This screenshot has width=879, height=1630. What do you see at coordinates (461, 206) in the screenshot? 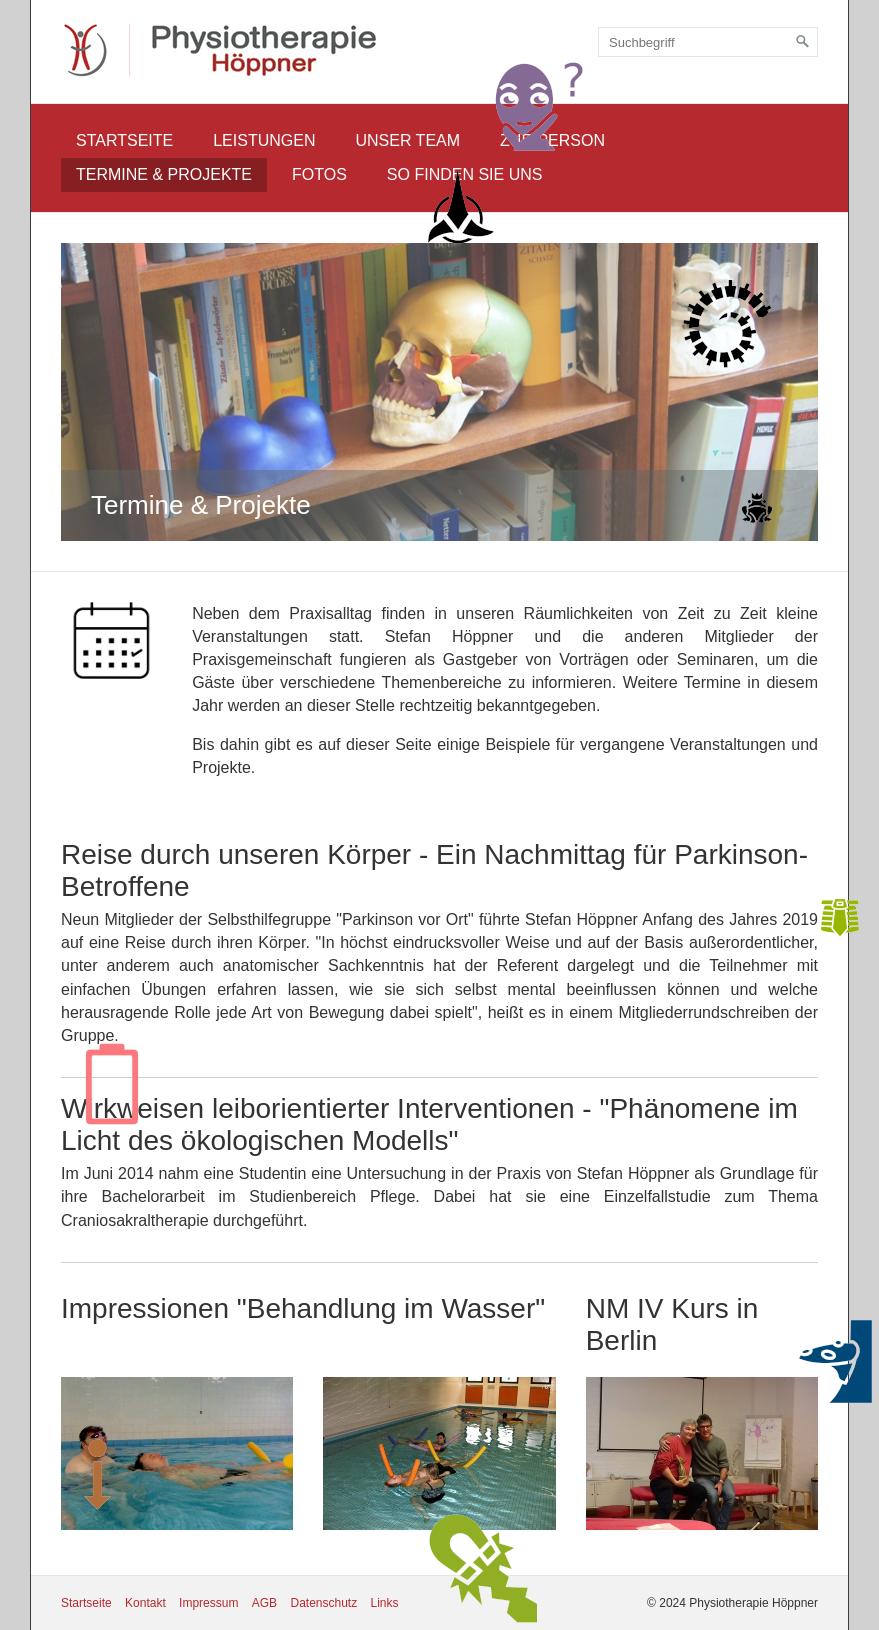
I see `klingon empire emblem from star trek` at bounding box center [461, 206].